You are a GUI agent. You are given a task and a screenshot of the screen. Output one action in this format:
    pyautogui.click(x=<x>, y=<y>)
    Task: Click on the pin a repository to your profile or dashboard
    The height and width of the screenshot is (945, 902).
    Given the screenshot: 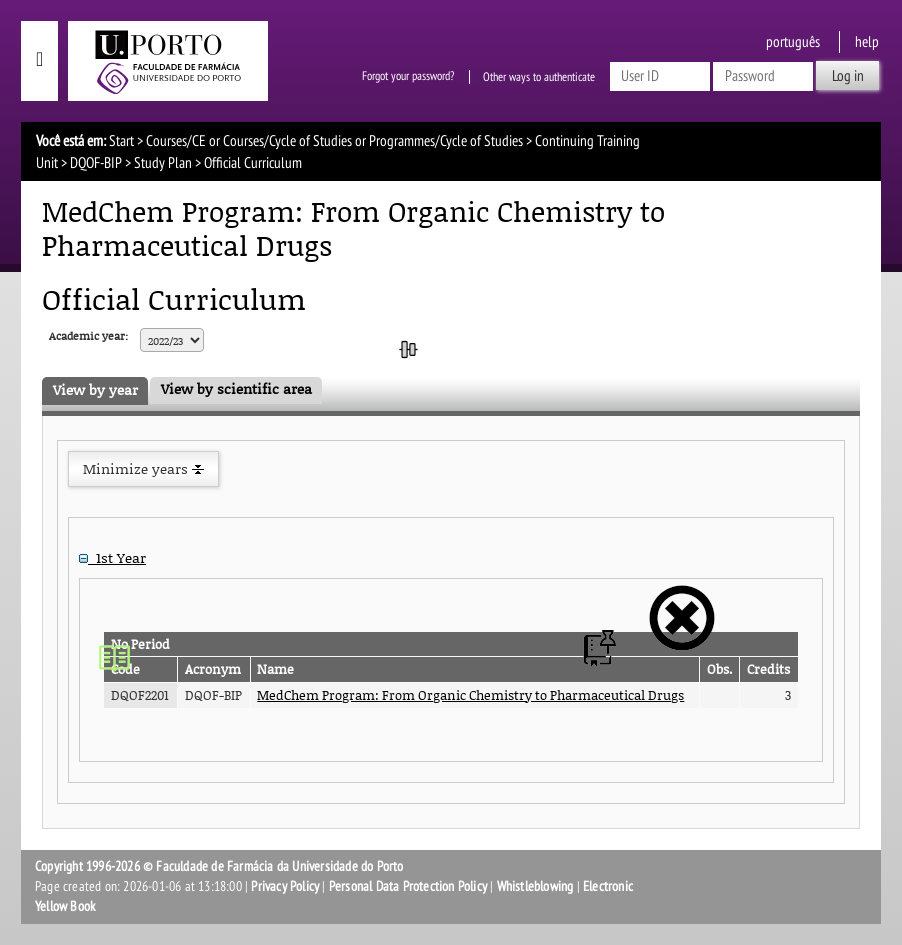 What is the action you would take?
    pyautogui.click(x=597, y=648)
    